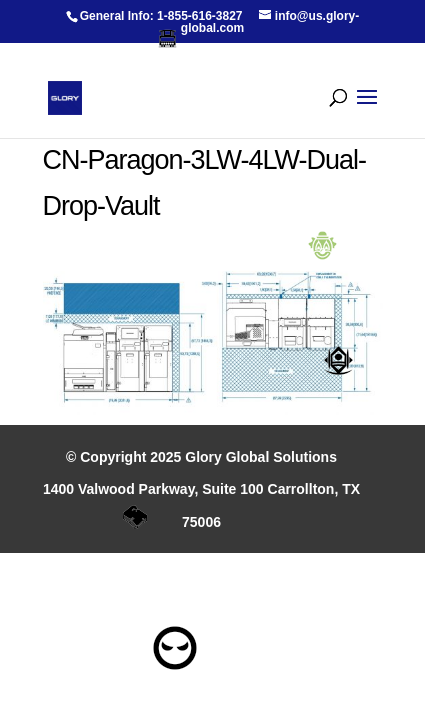  Describe the element at coordinates (322, 245) in the screenshot. I see `select clown or jester character` at that location.